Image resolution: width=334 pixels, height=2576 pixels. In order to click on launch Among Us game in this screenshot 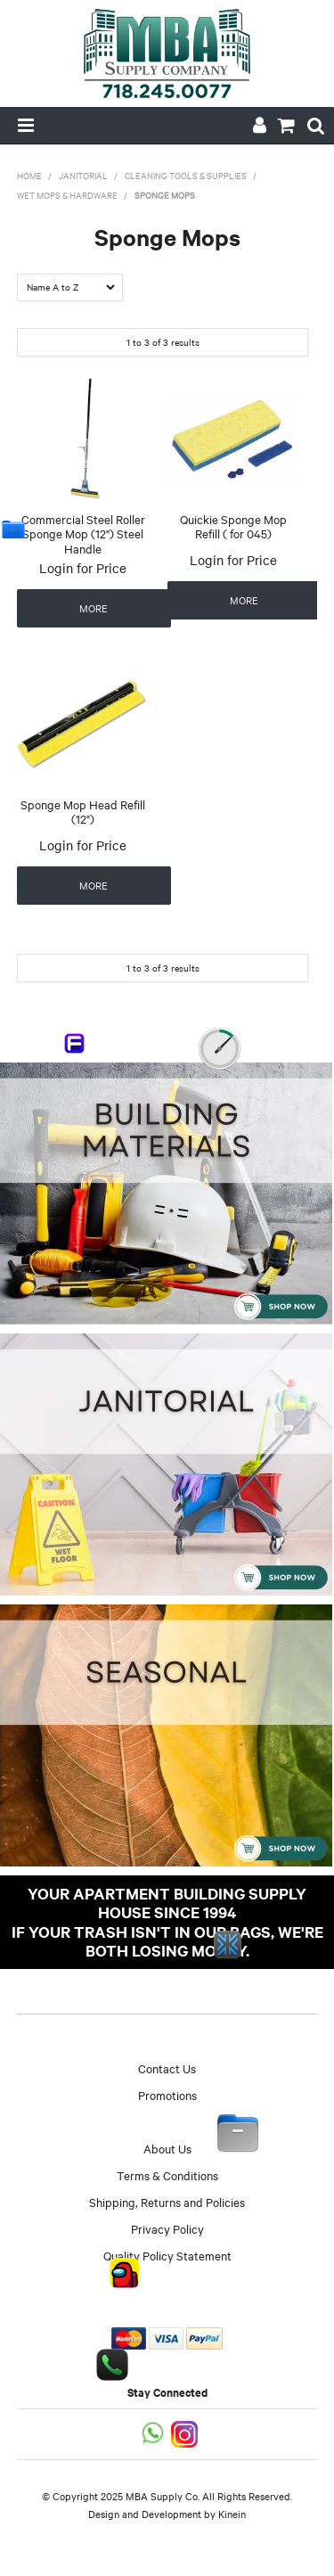, I will do `click(125, 2273)`.